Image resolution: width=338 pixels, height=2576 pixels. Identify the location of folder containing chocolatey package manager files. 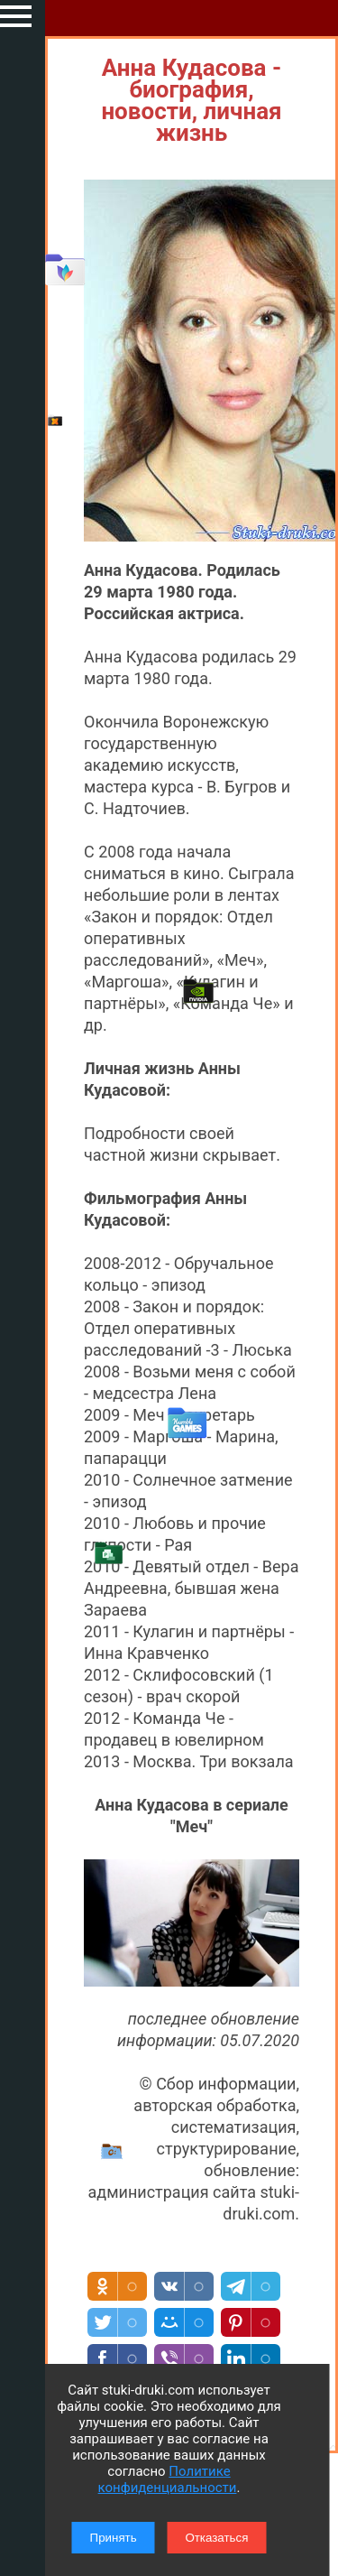
(112, 2152).